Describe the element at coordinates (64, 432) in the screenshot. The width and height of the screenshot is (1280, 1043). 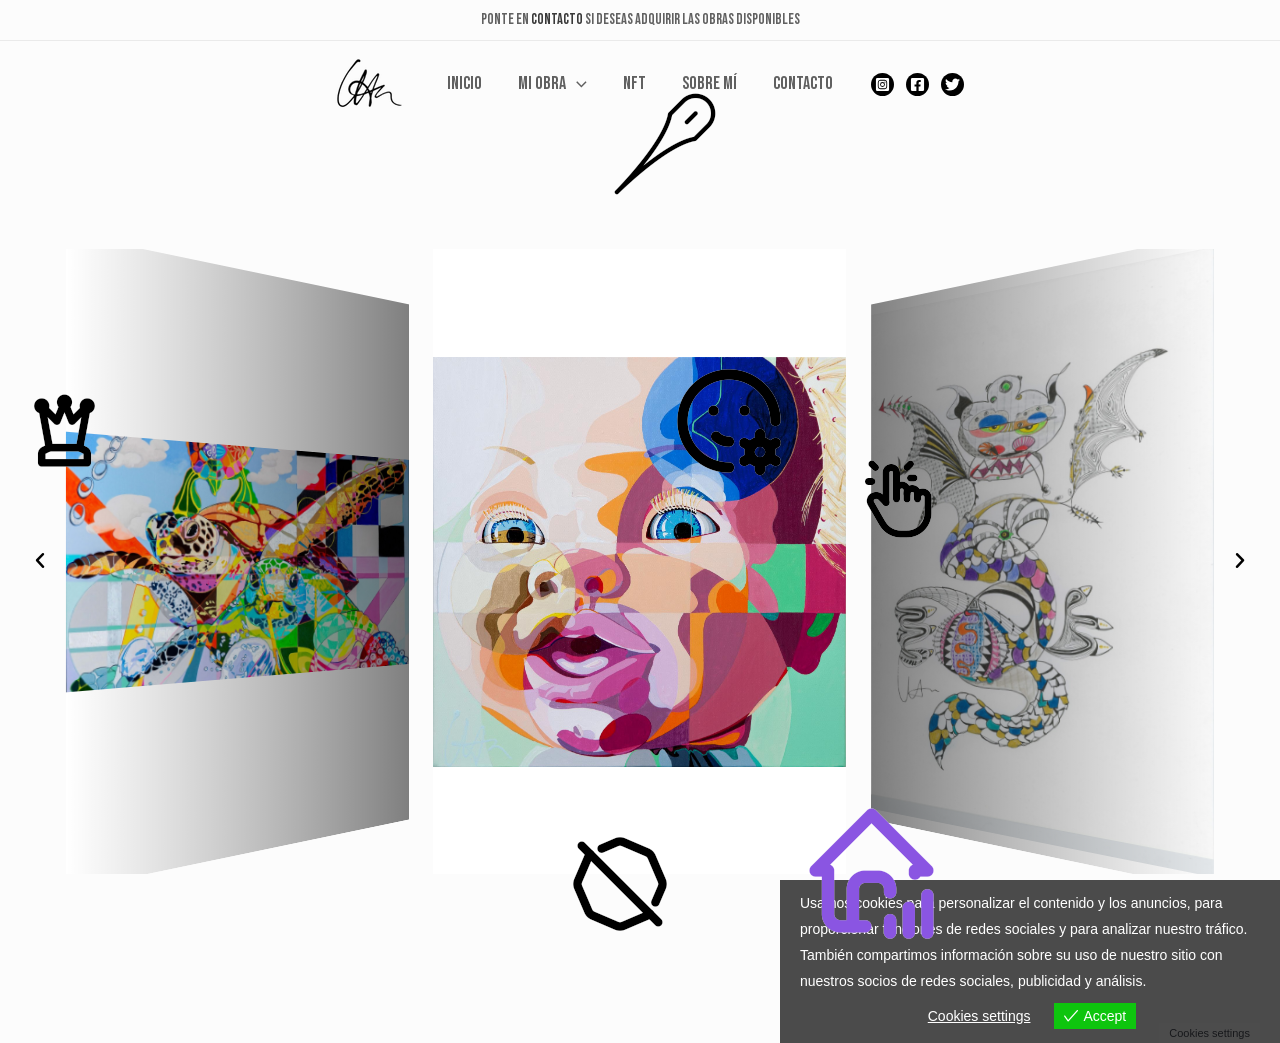
I see `play chess or access chess game` at that location.